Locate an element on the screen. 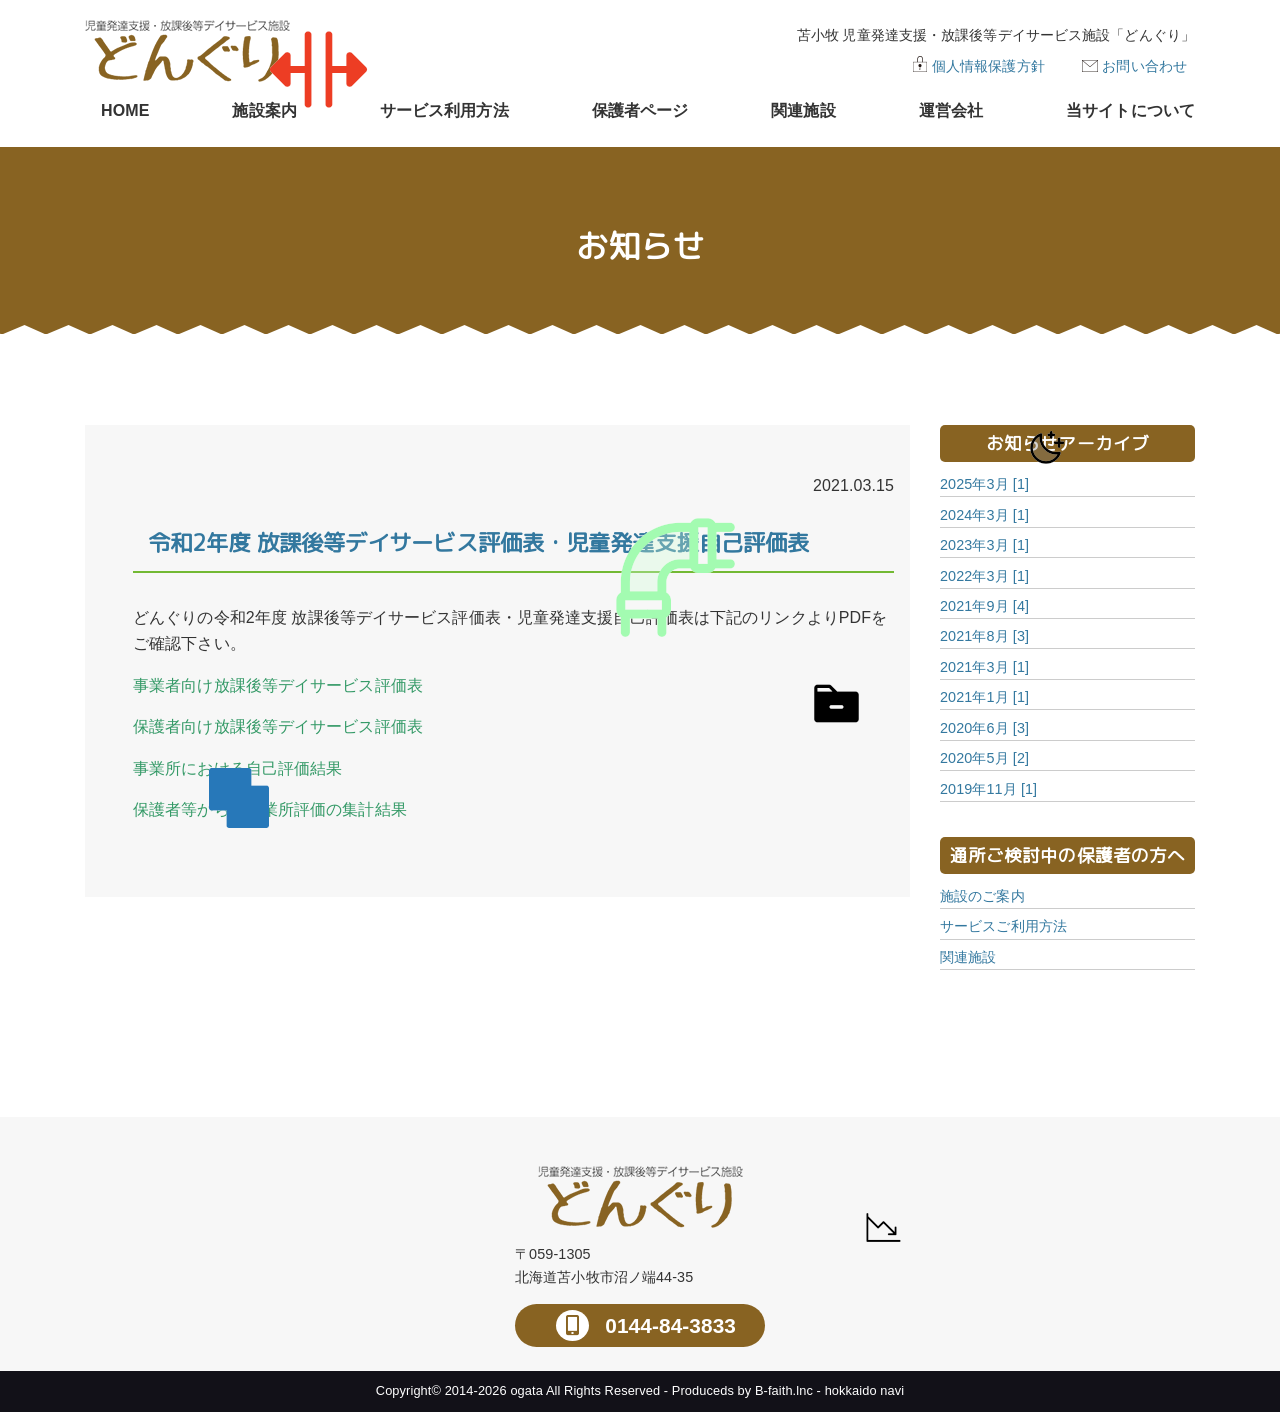  plumbing or pipe system settings is located at coordinates (671, 573).